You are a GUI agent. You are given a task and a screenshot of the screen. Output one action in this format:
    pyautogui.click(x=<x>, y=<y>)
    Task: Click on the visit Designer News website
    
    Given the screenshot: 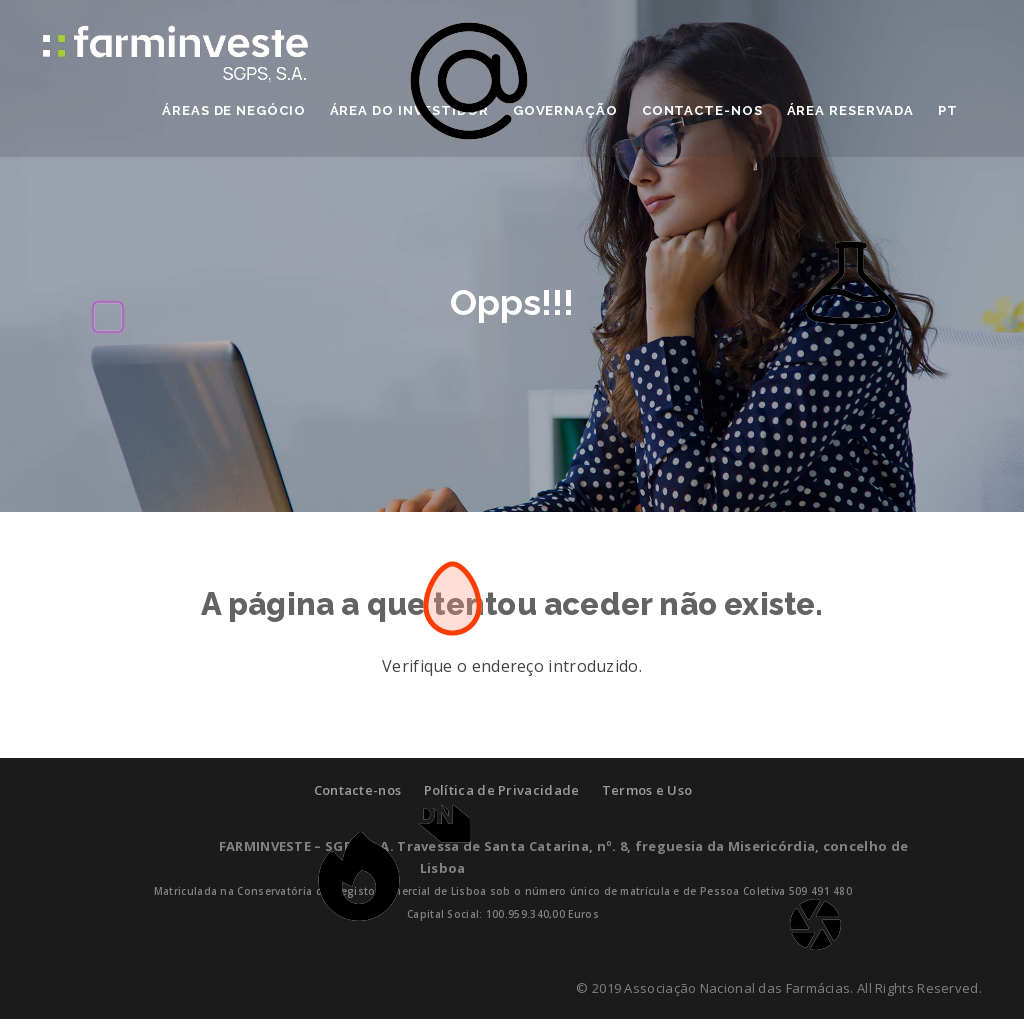 What is the action you would take?
    pyautogui.click(x=444, y=823)
    